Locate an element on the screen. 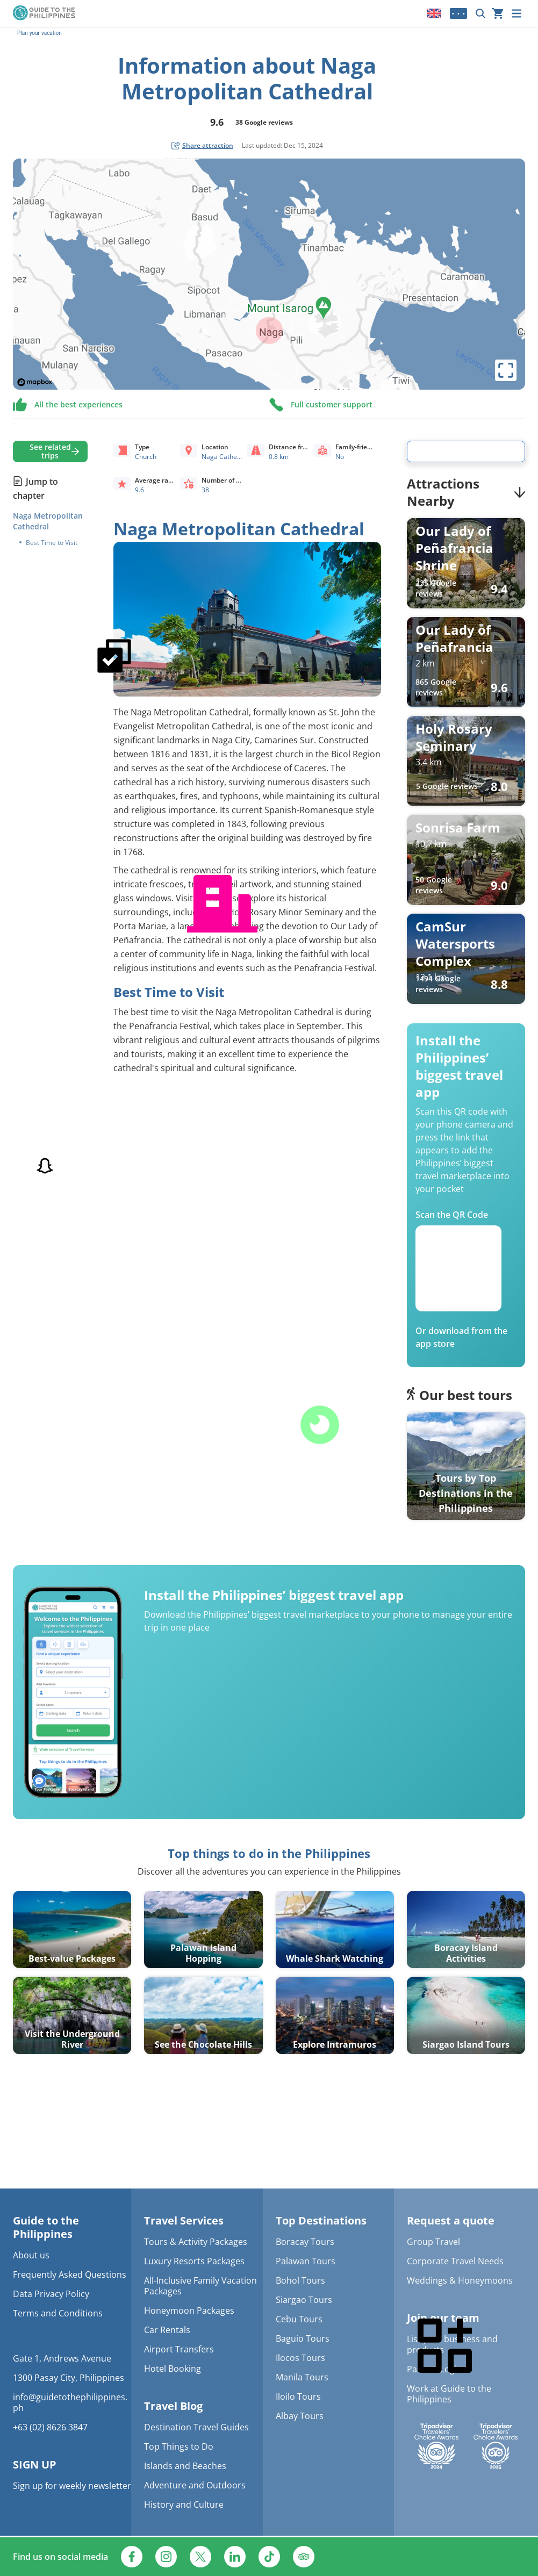  view building or office location is located at coordinates (222, 903).